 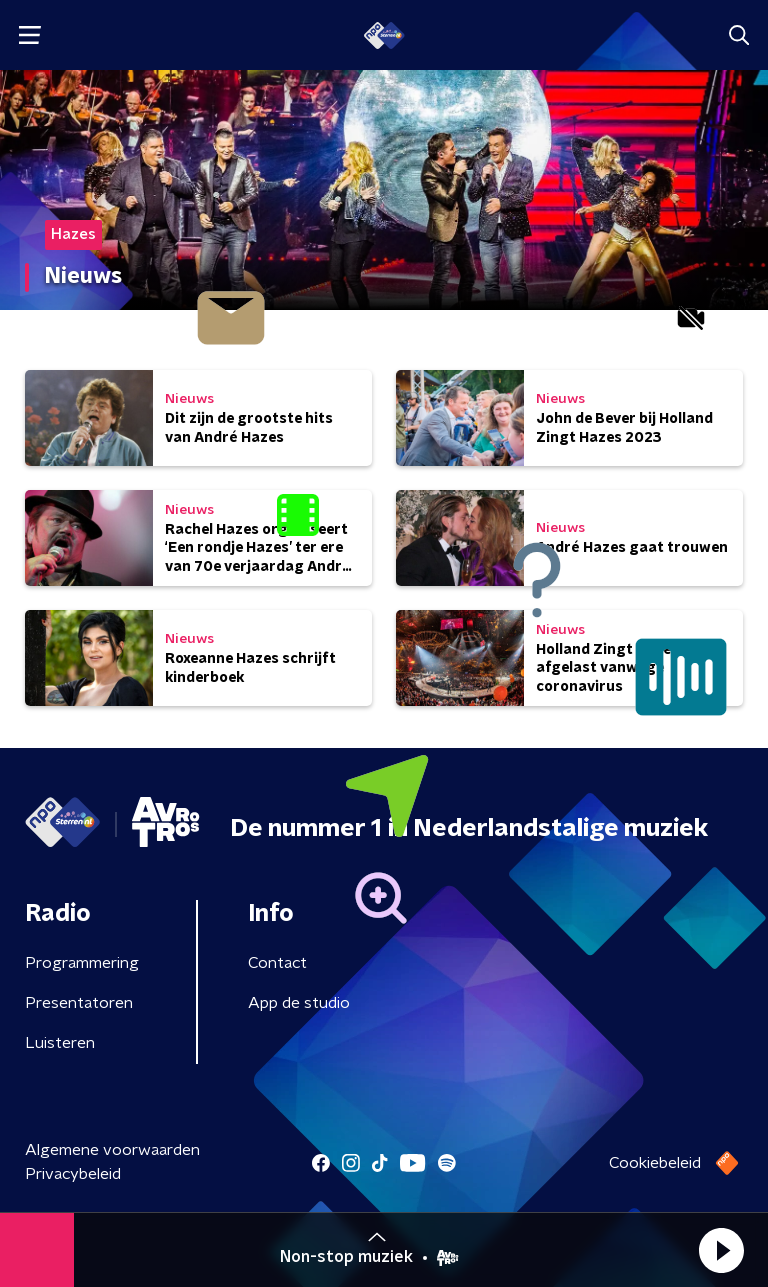 I want to click on turn off camera or disable video, so click(x=691, y=318).